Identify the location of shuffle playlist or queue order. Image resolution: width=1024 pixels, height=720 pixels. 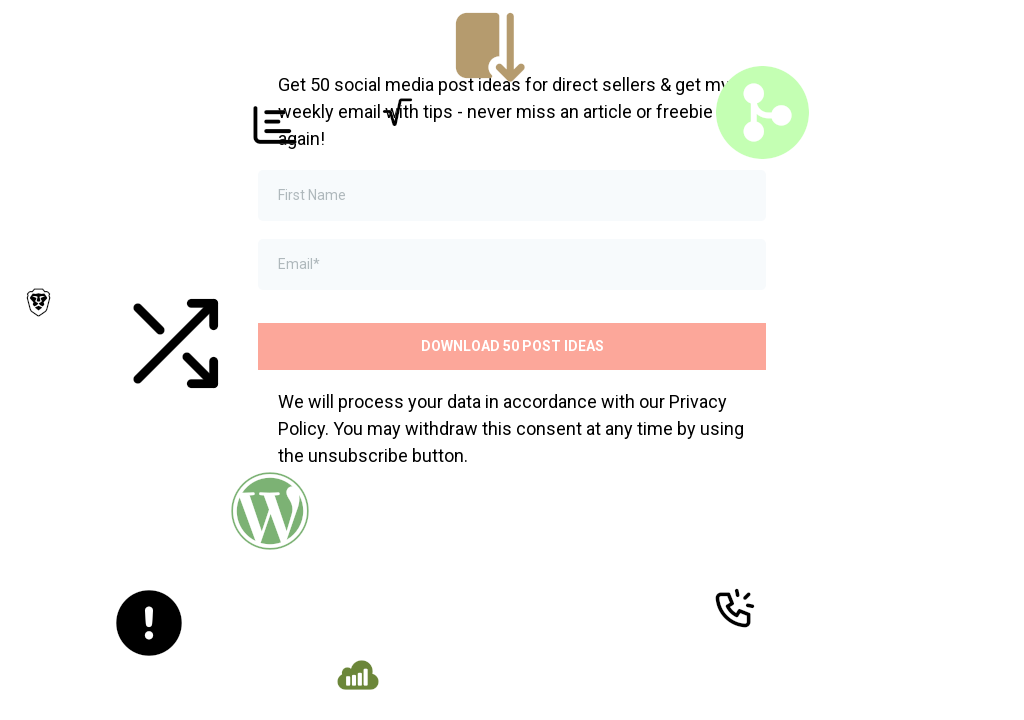
(173, 343).